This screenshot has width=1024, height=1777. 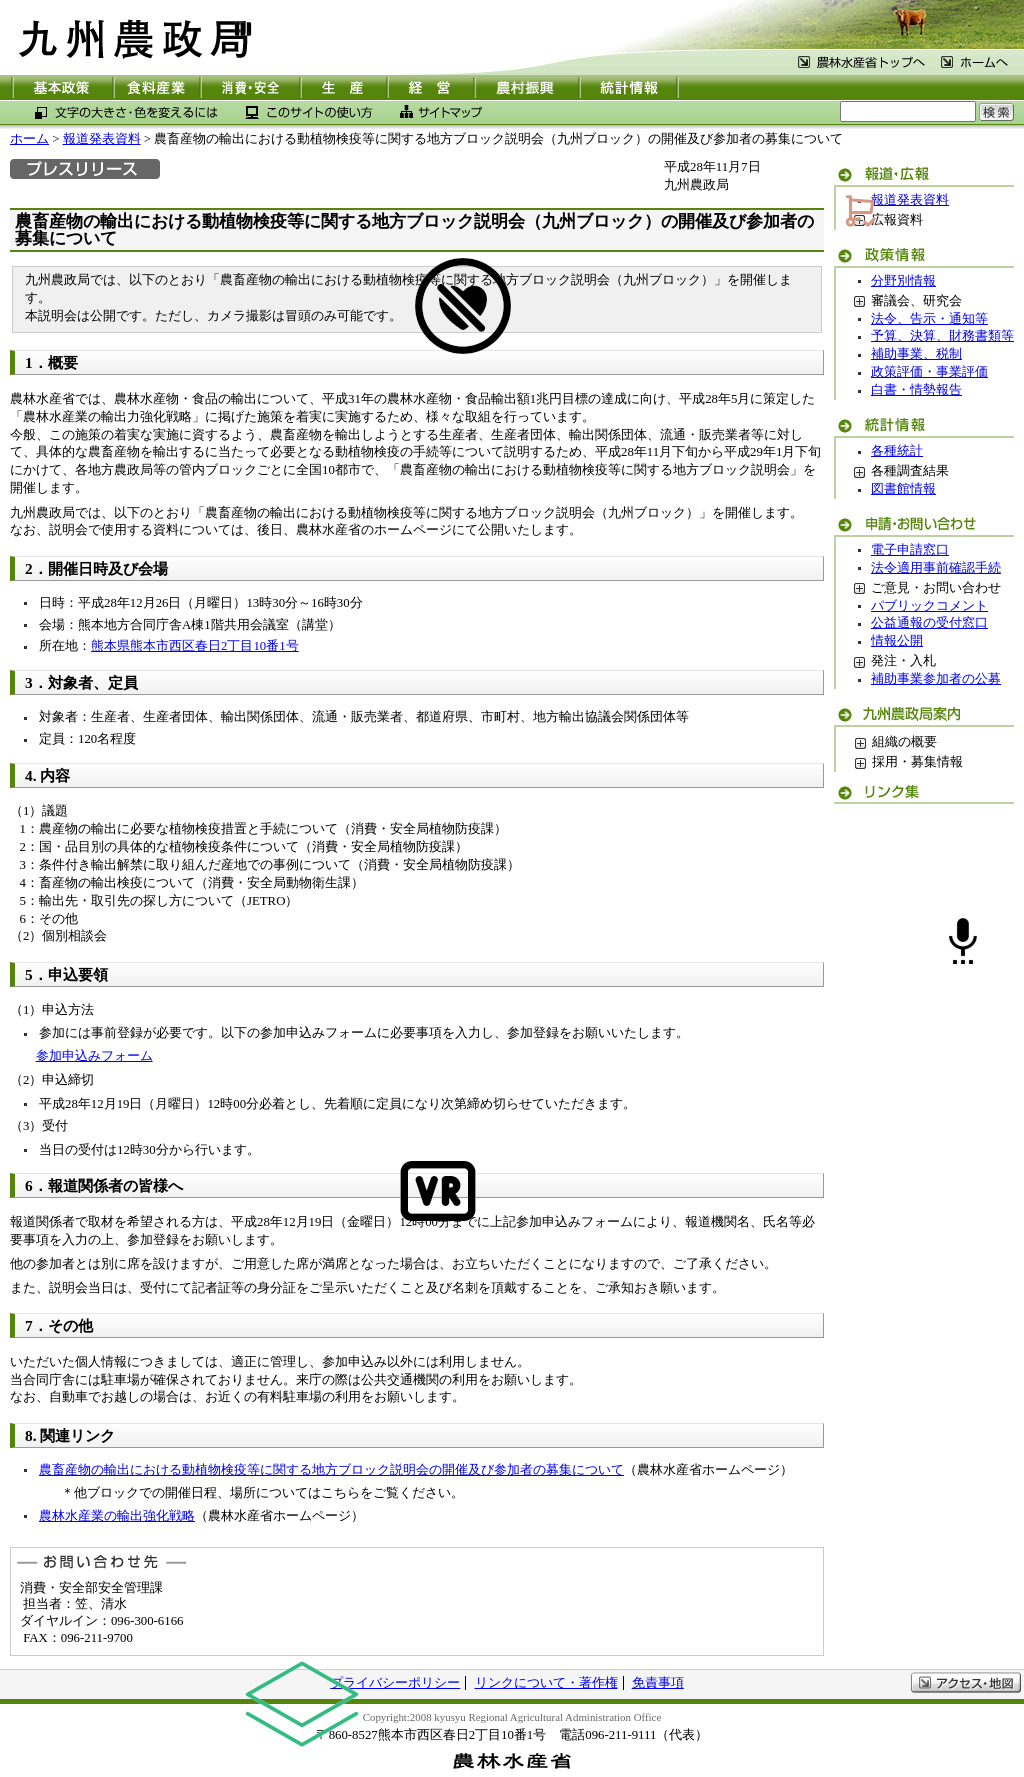 I want to click on item successfully added to cart, so click(x=860, y=211).